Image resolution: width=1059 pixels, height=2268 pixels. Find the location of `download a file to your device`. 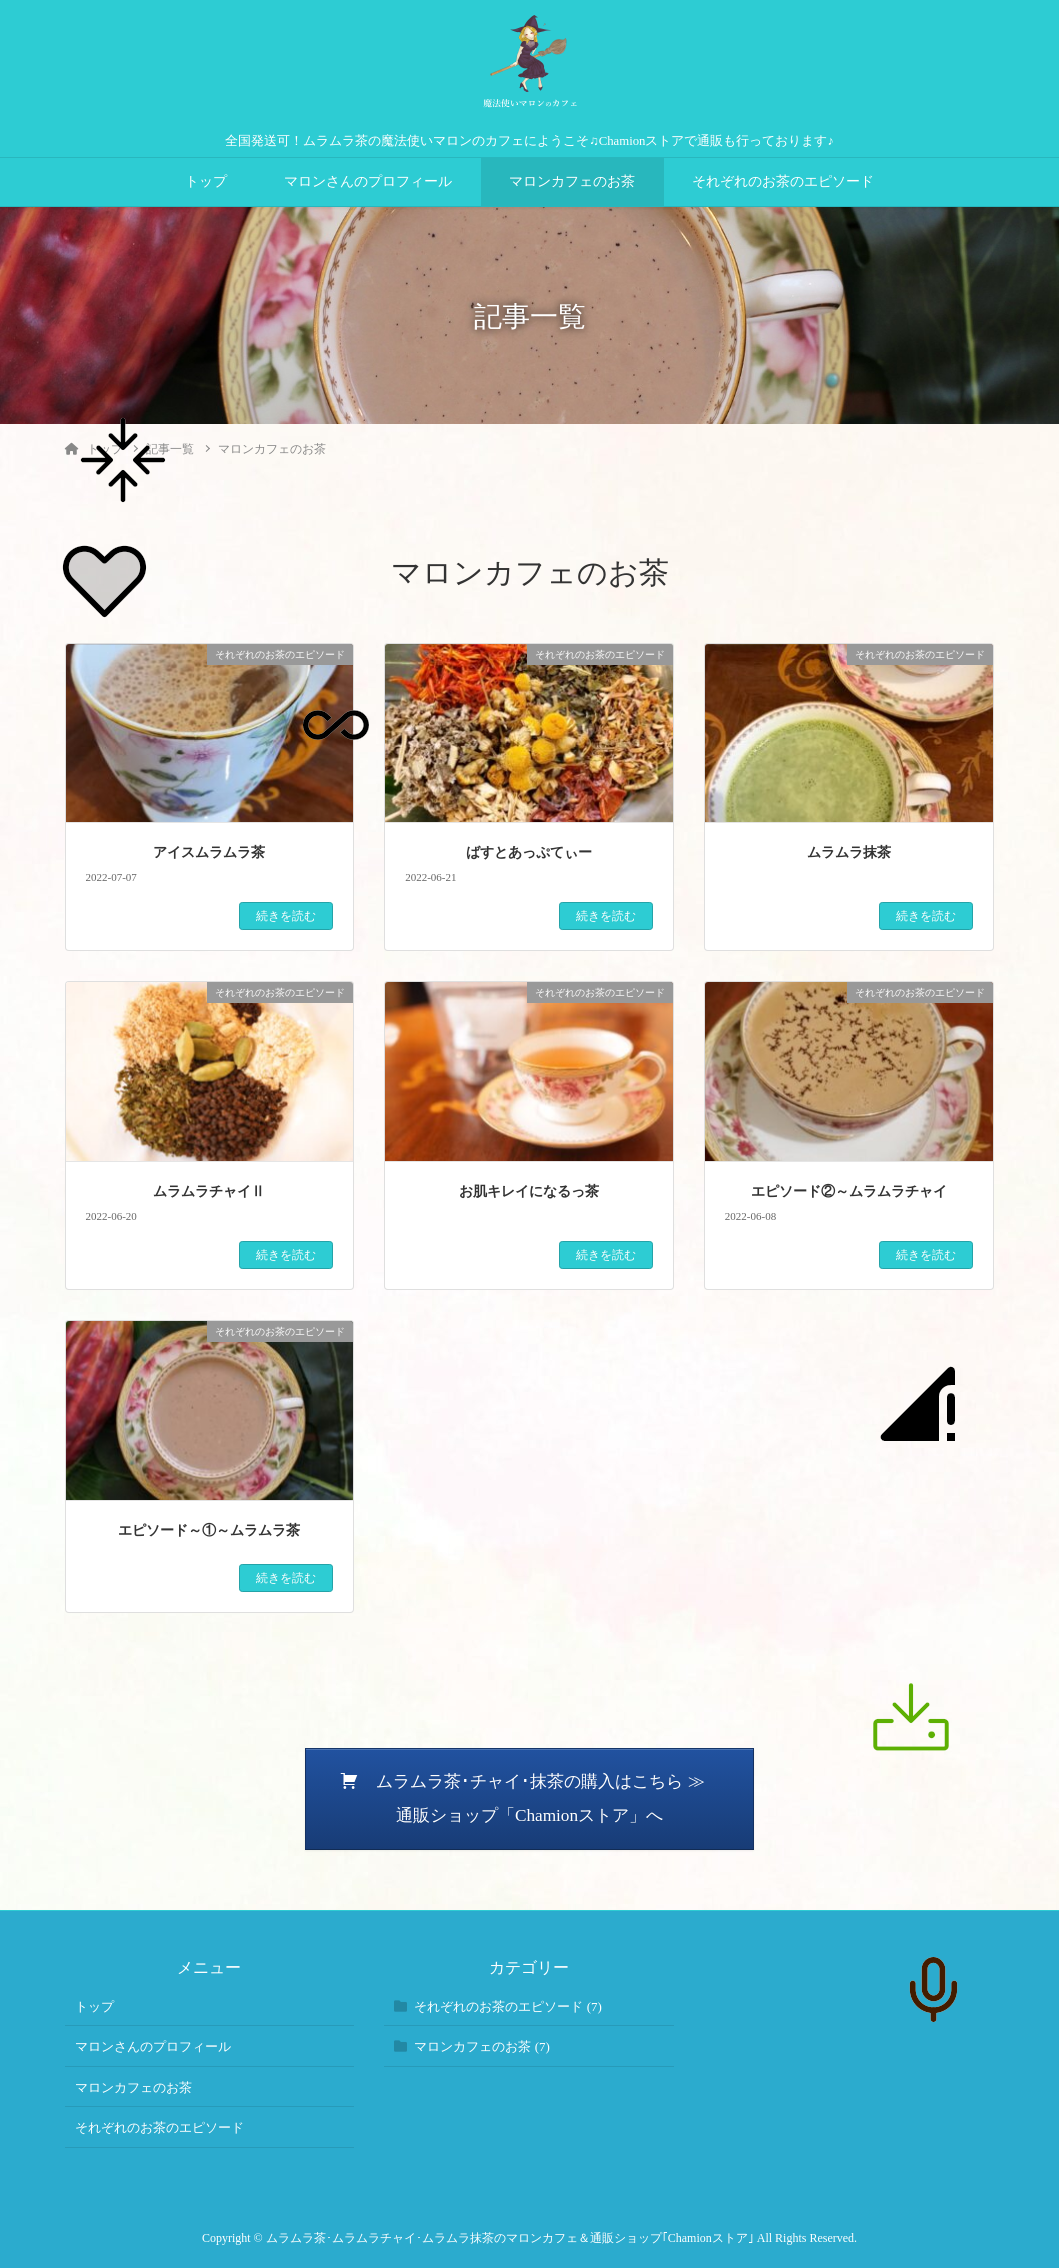

download a file to your device is located at coordinates (911, 1721).